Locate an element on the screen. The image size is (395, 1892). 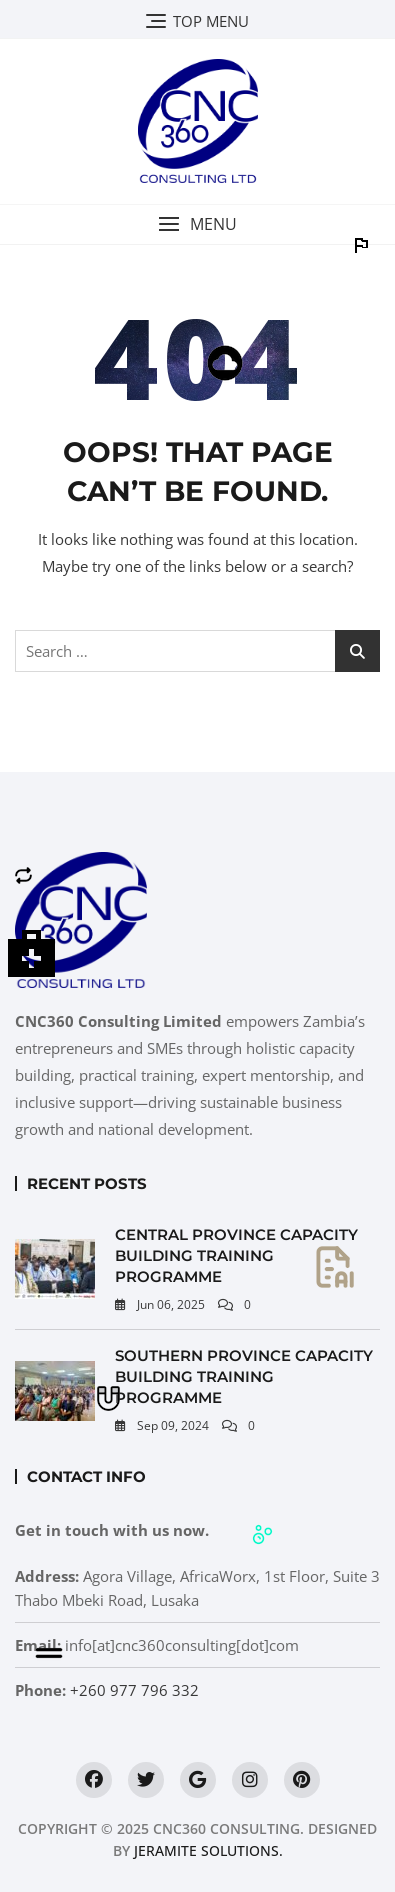
flag or bookmark an item for later is located at coordinates (361, 245).